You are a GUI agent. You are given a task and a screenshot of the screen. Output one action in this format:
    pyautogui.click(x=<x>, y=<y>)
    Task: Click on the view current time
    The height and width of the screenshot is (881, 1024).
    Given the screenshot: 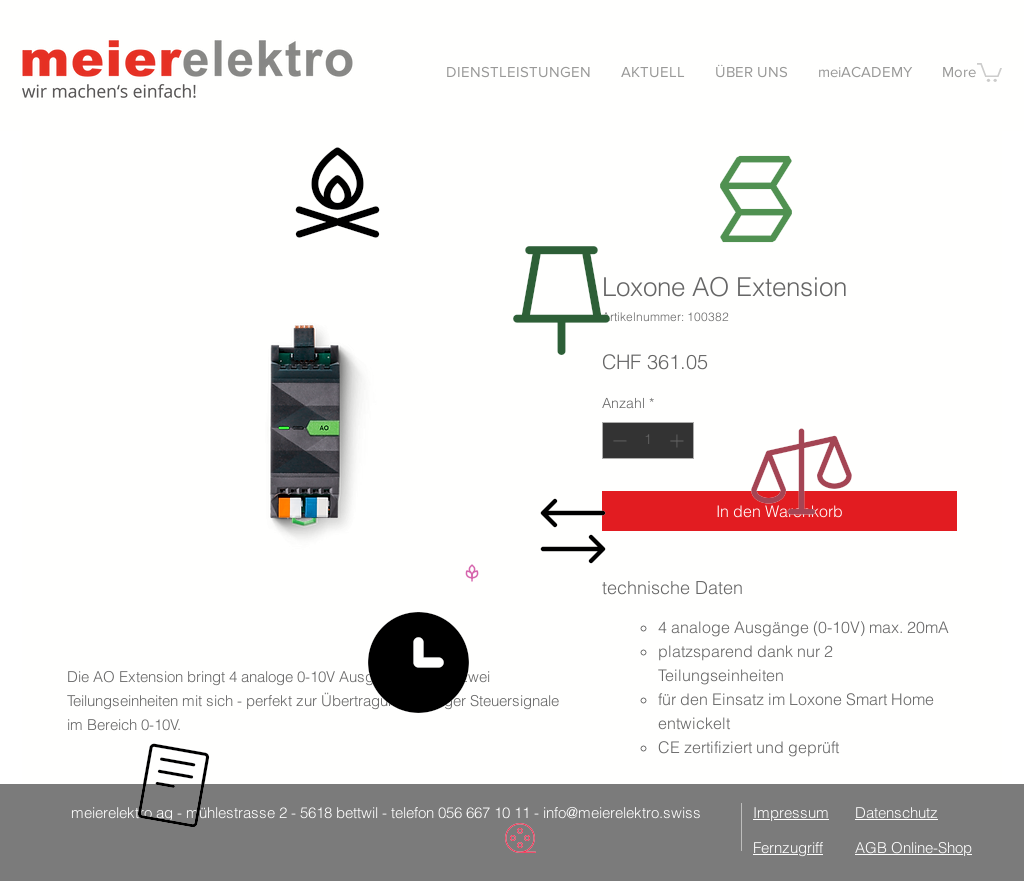 What is the action you would take?
    pyautogui.click(x=418, y=662)
    